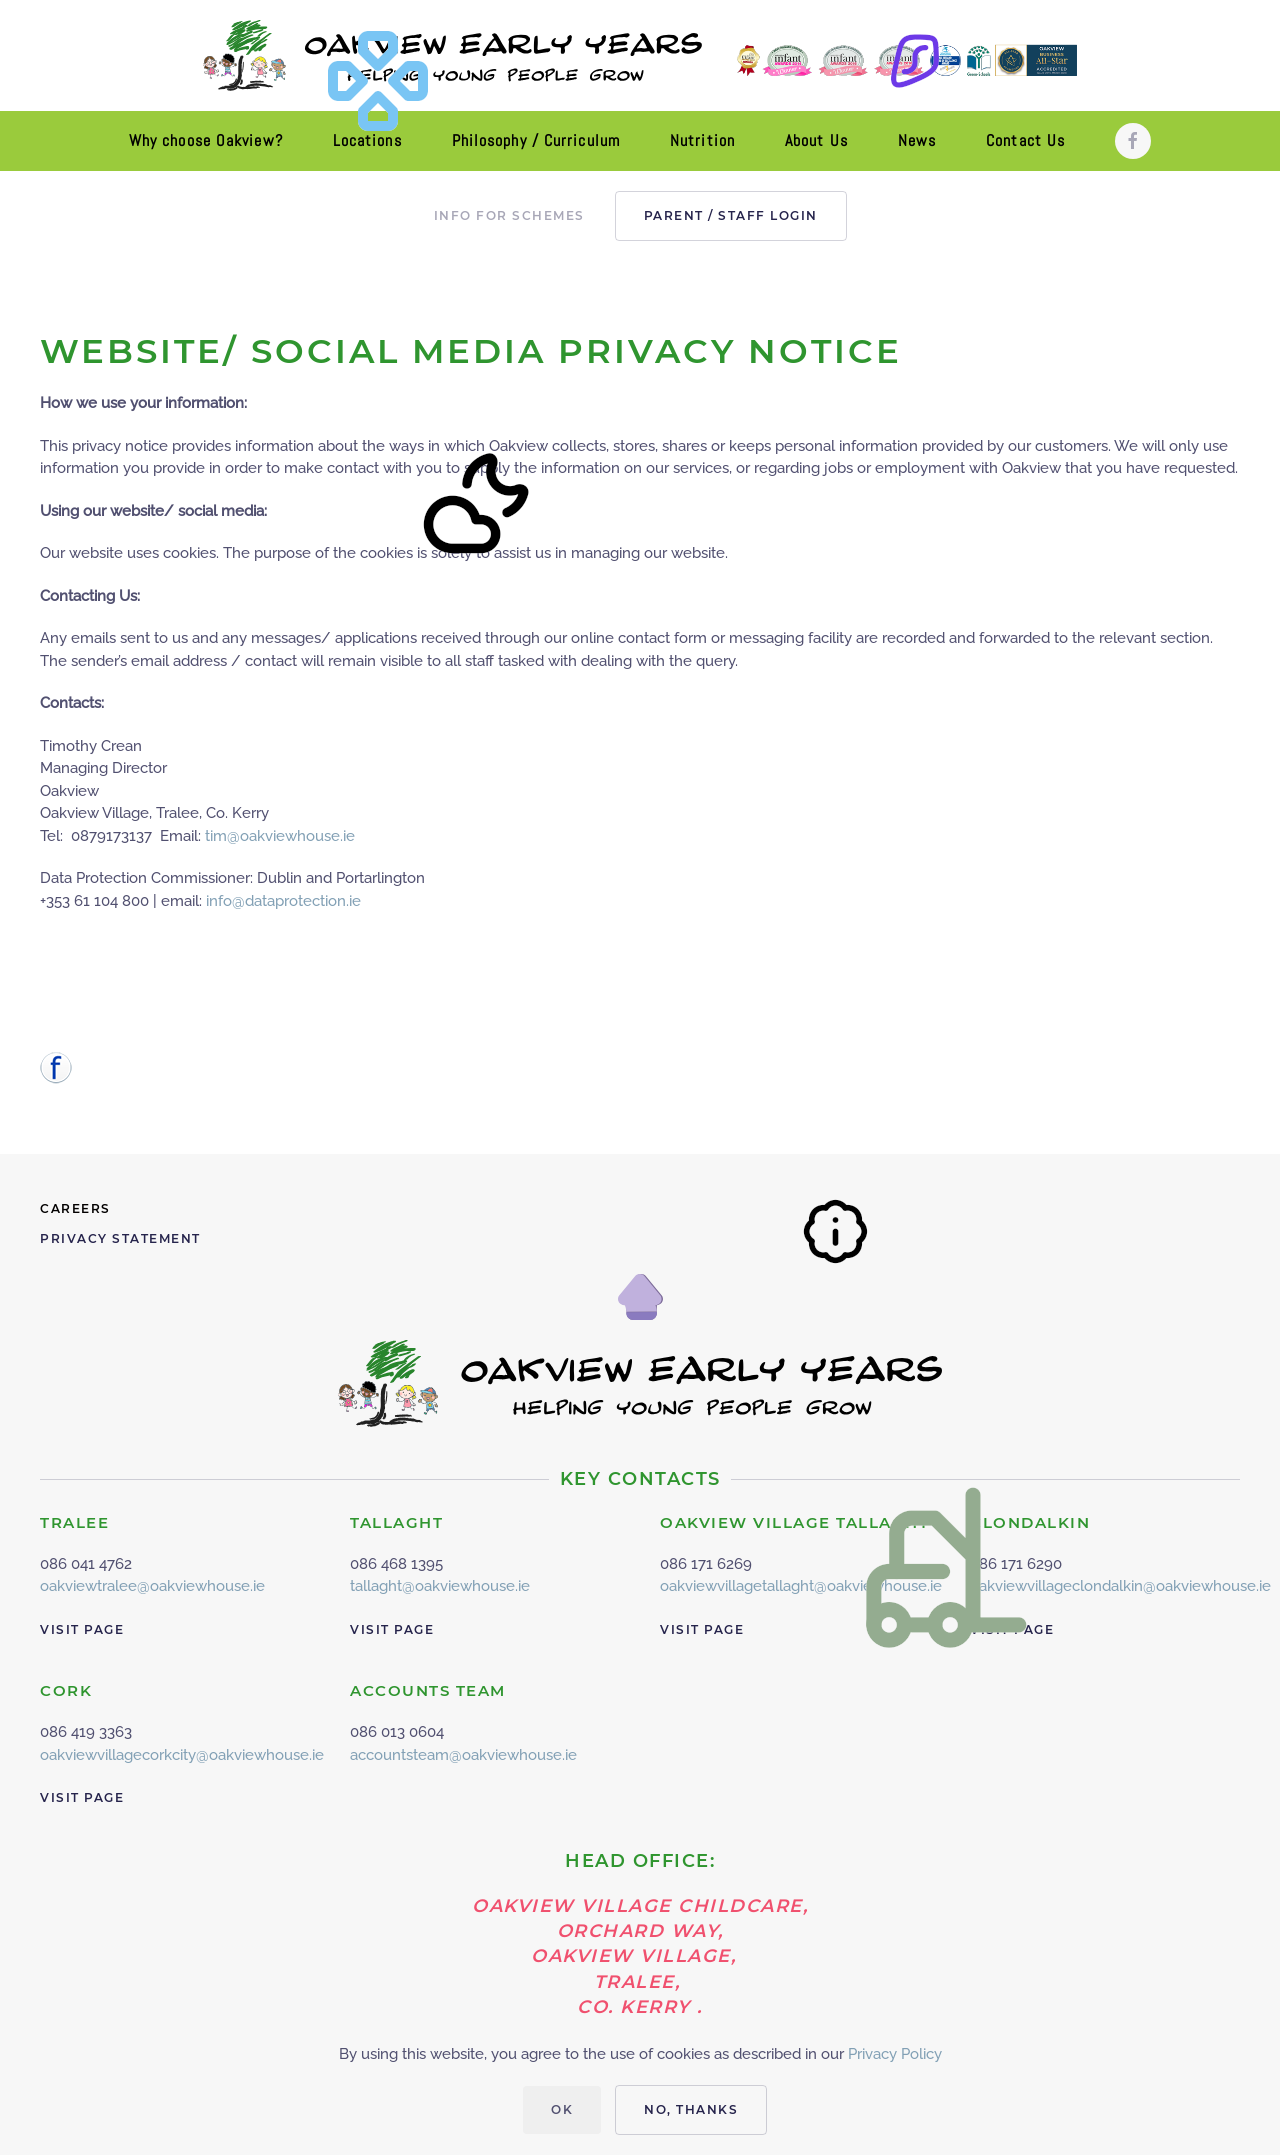  What do you see at coordinates (378, 81) in the screenshot?
I see `access gaming features or settings` at bounding box center [378, 81].